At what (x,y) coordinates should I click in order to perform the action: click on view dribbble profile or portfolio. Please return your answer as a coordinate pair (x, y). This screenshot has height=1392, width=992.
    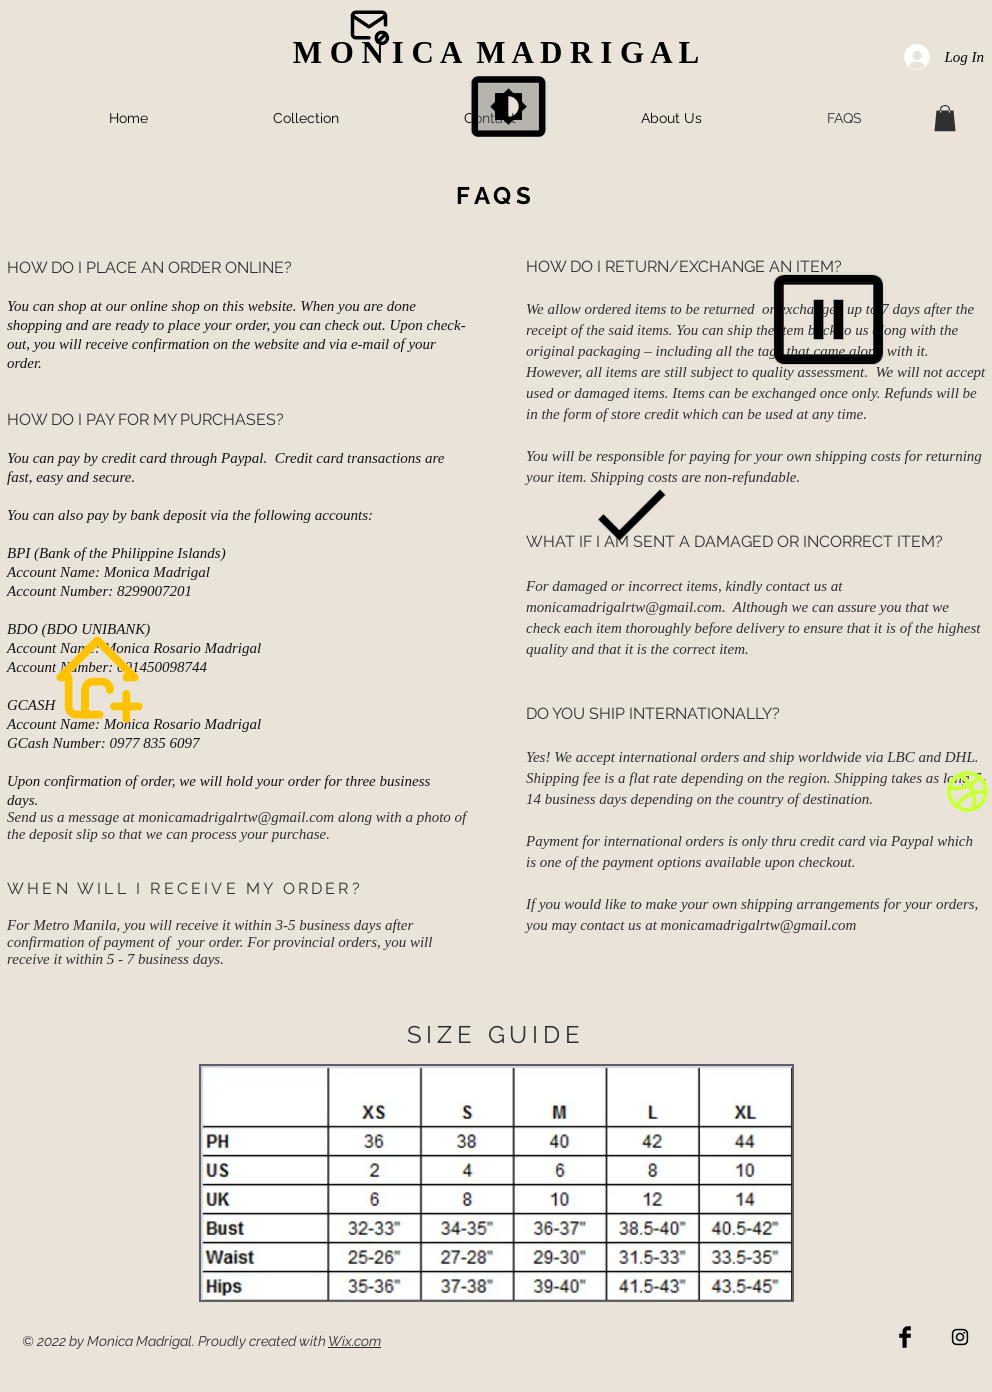
    Looking at the image, I should click on (967, 791).